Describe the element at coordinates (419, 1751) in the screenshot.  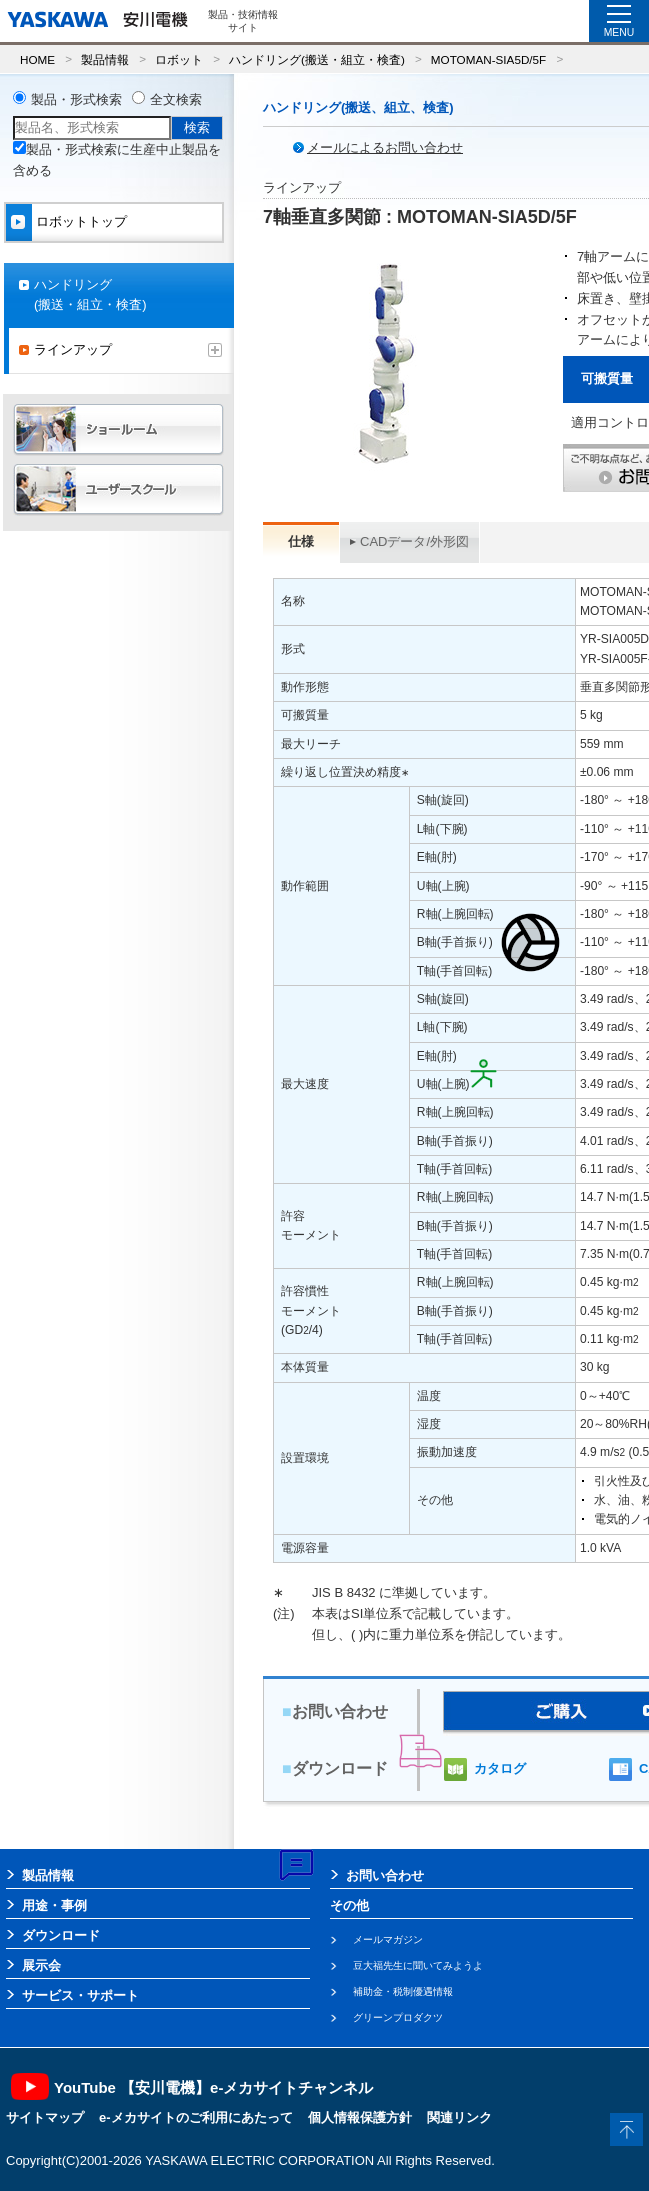
I see `view footwear or shoe category` at that location.